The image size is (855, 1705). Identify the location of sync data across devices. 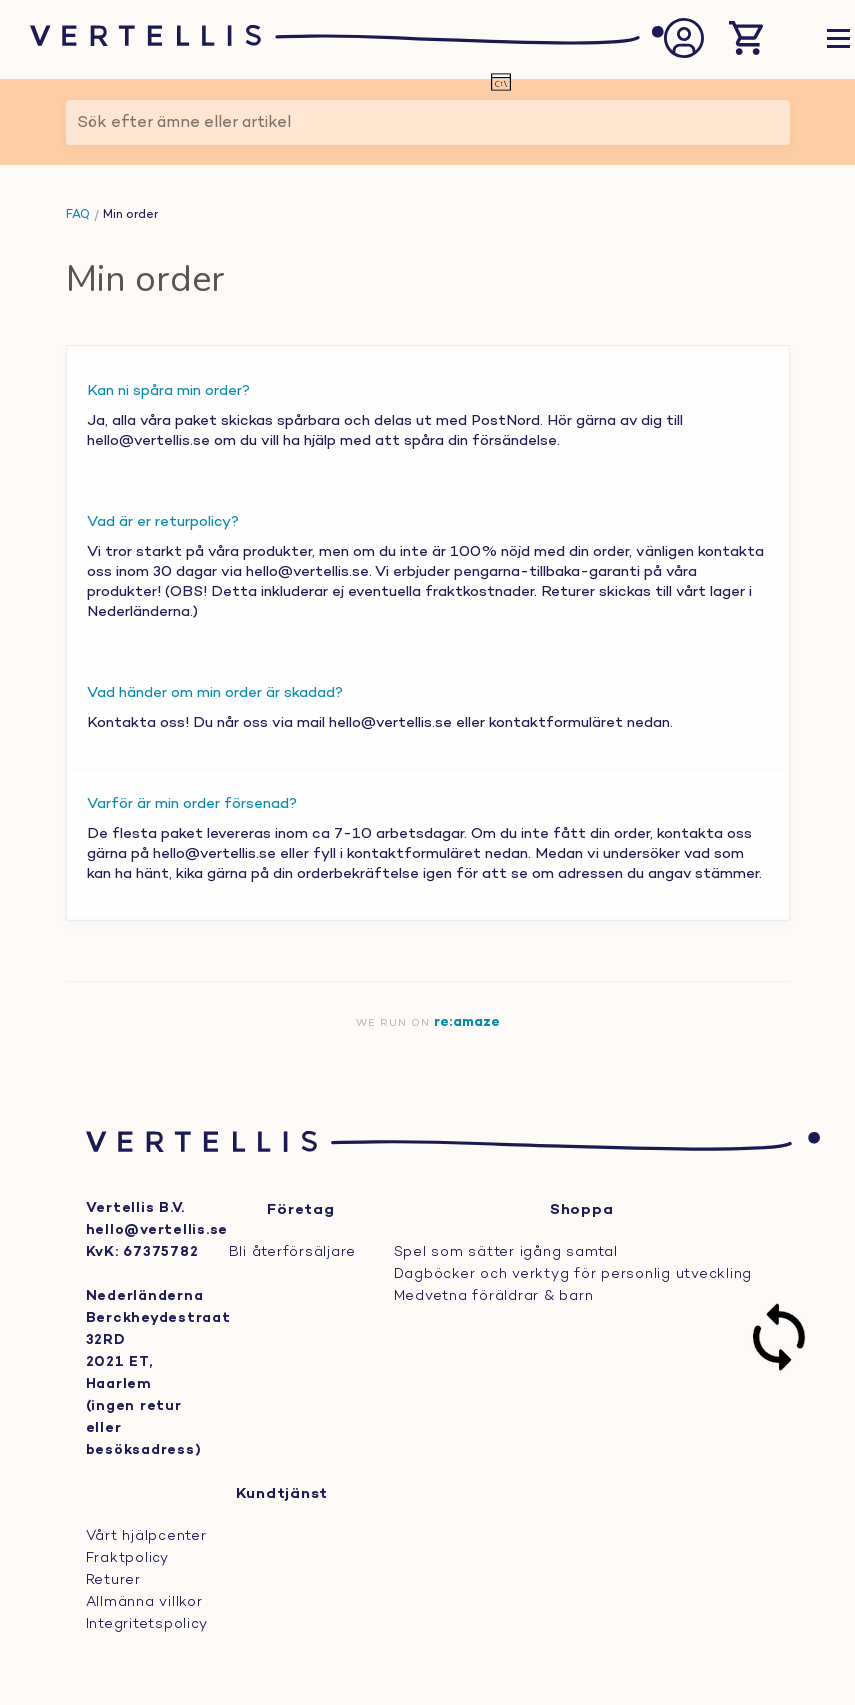
(779, 1337).